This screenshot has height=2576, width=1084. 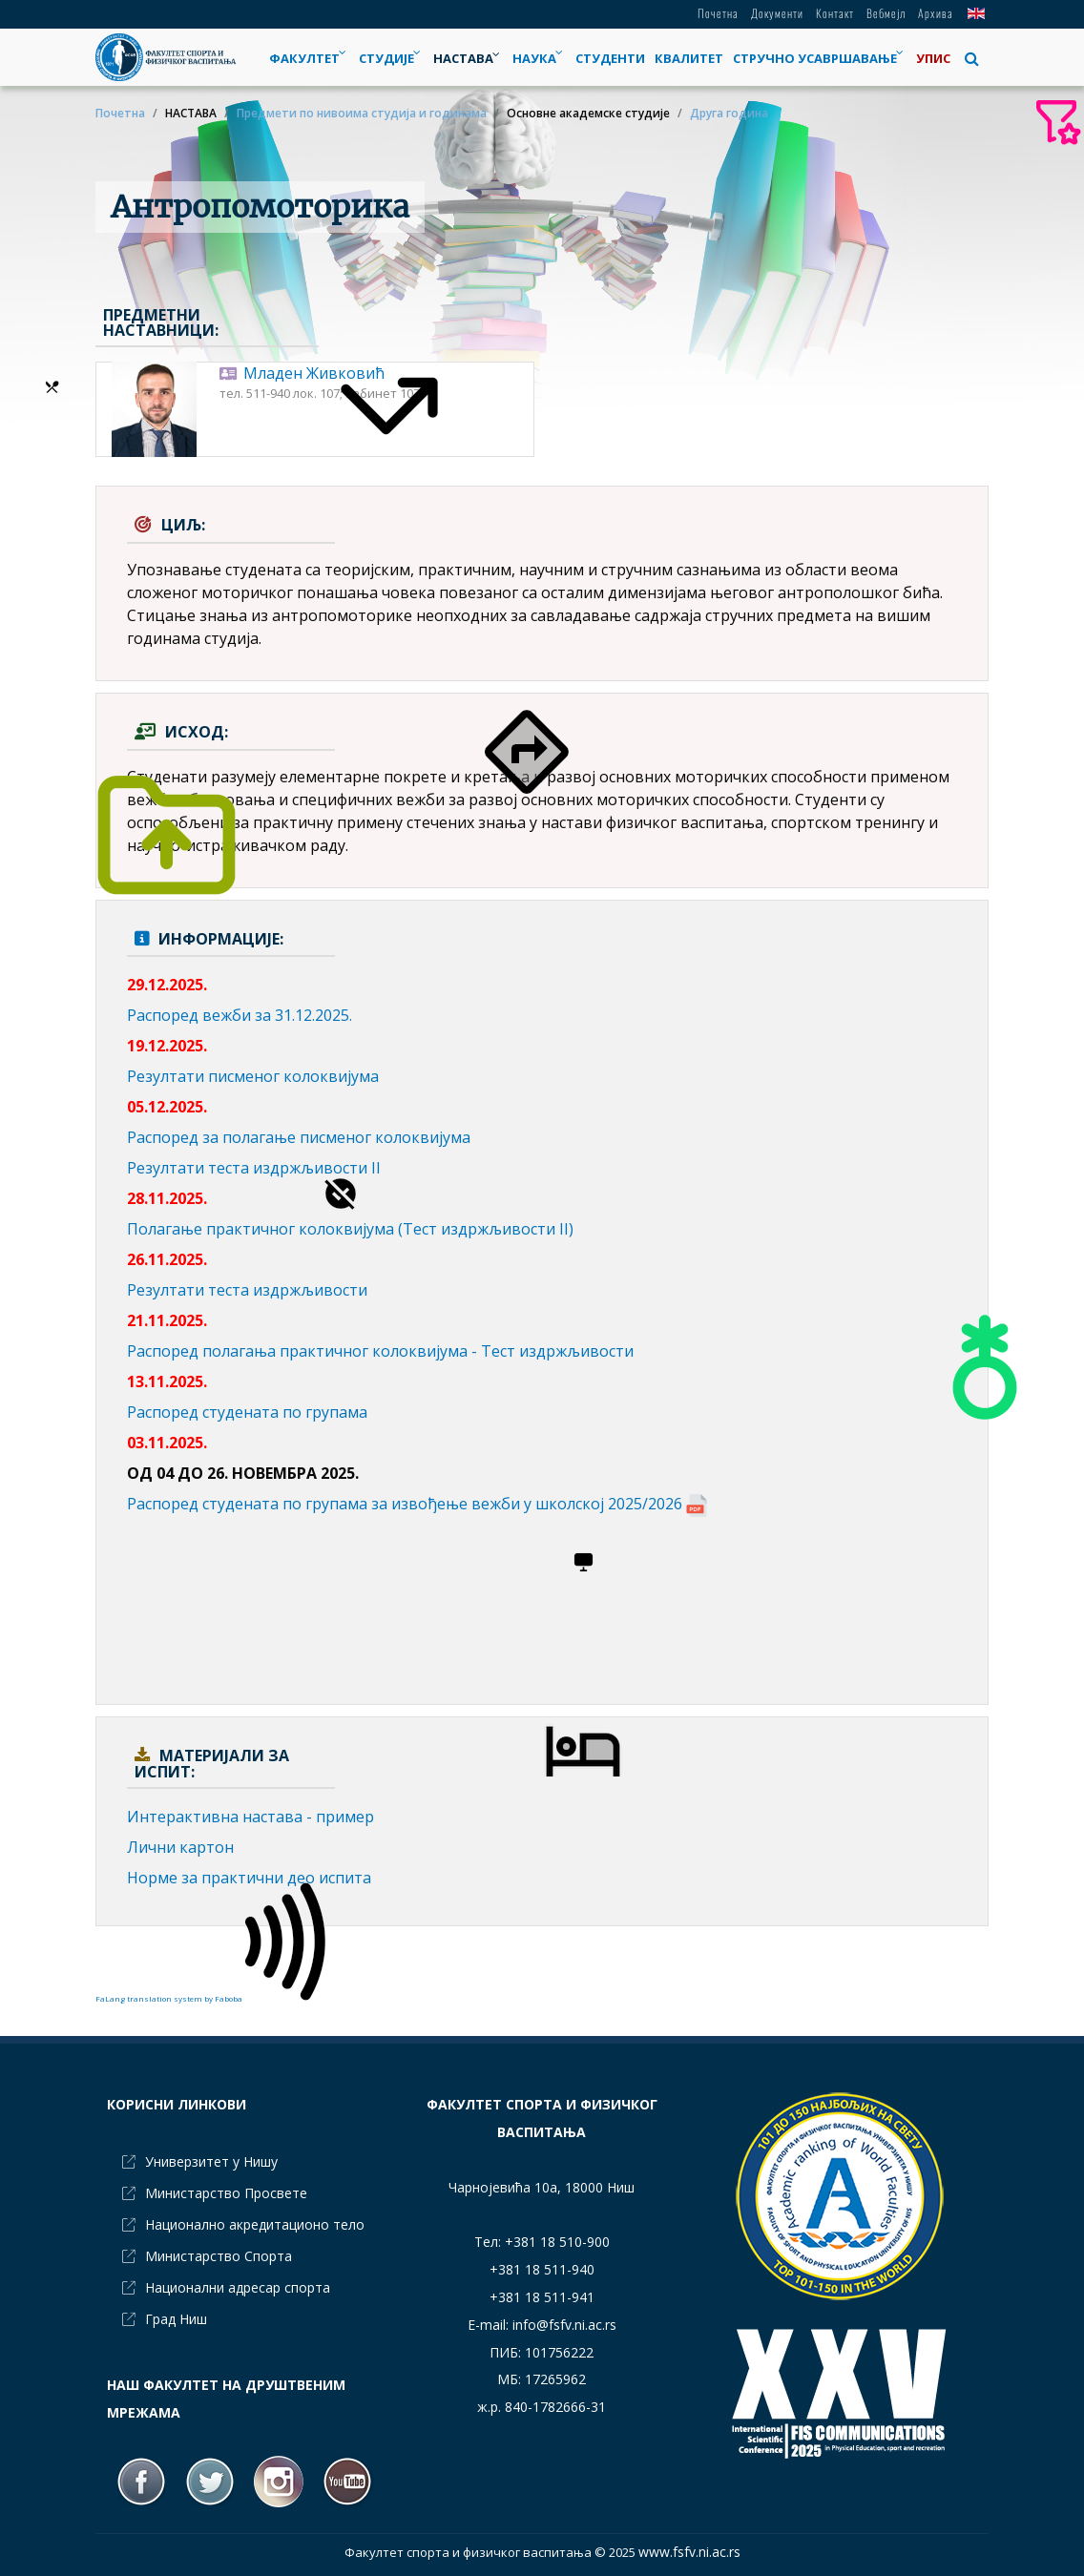 I want to click on access display or screen settings, so click(x=583, y=1562).